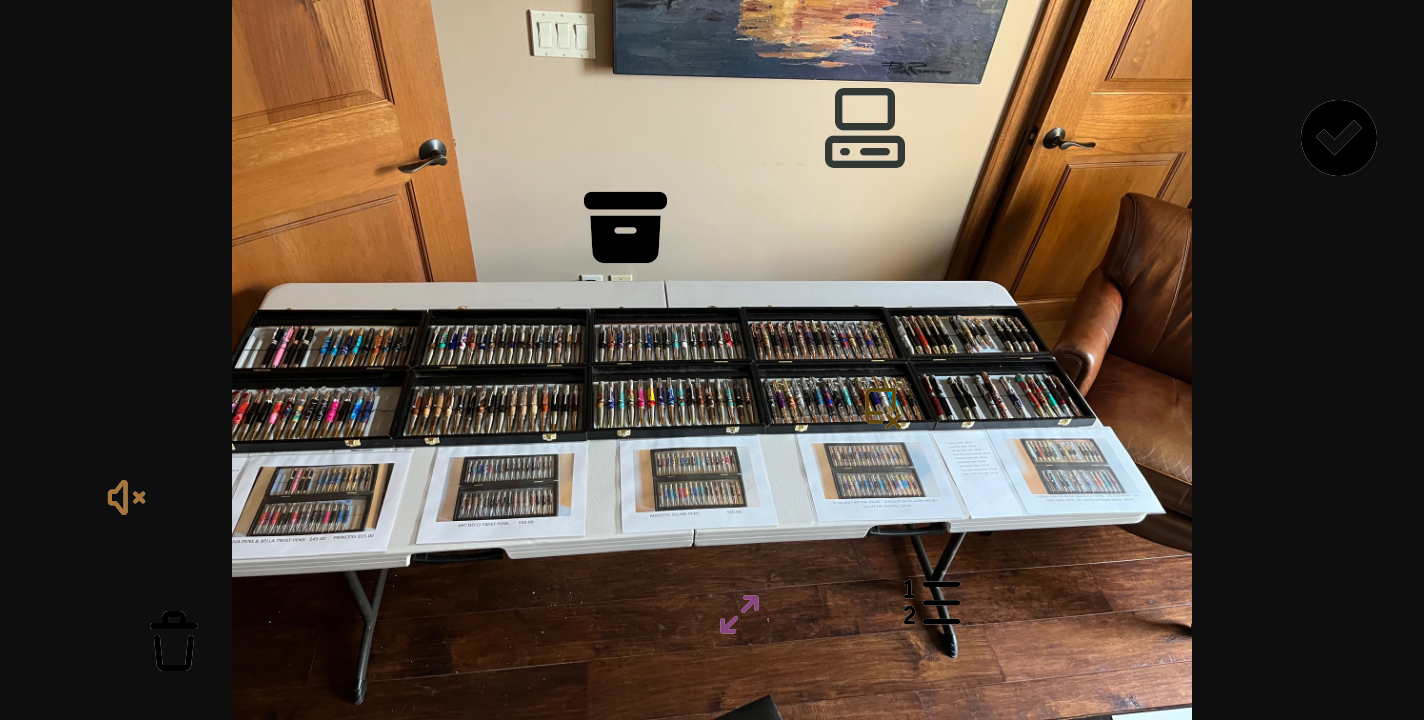  Describe the element at coordinates (934, 602) in the screenshot. I see `create a numbered list` at that location.